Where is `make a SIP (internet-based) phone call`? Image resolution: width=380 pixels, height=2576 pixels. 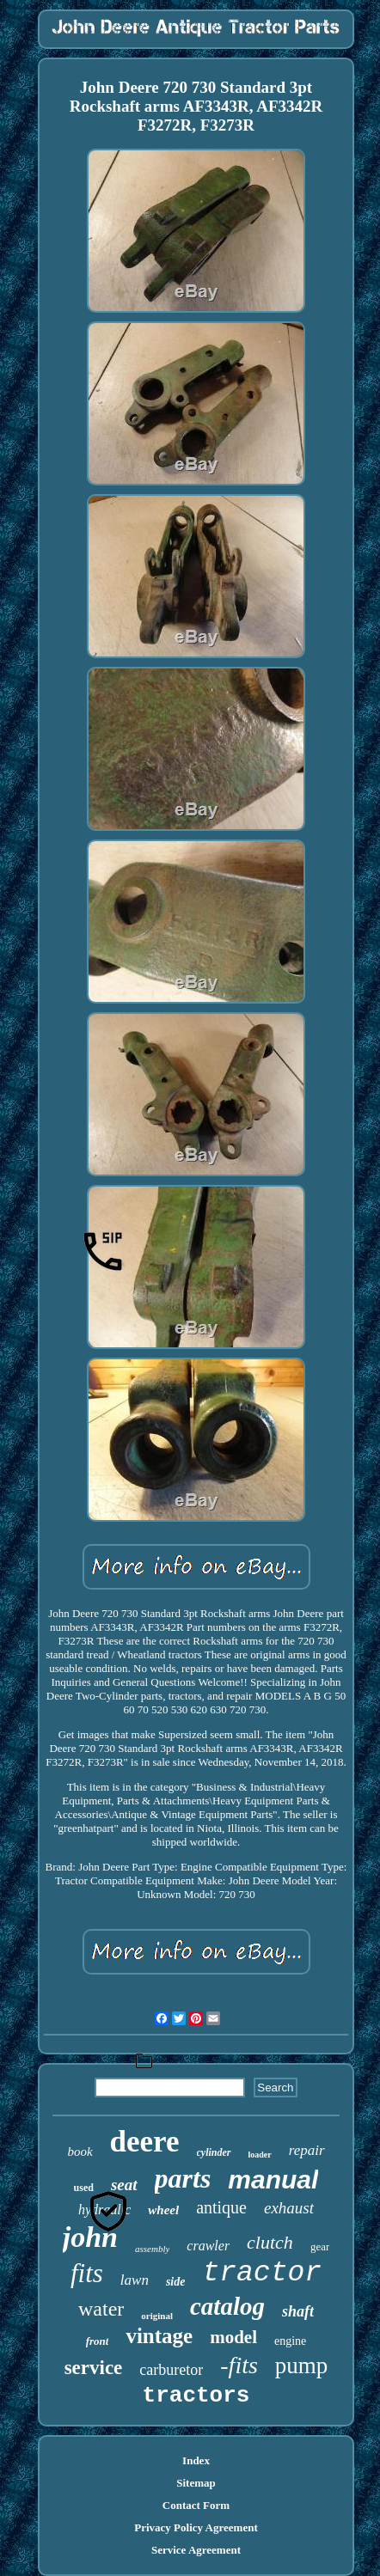 make a SIP (internet-based) phone call is located at coordinates (102, 1251).